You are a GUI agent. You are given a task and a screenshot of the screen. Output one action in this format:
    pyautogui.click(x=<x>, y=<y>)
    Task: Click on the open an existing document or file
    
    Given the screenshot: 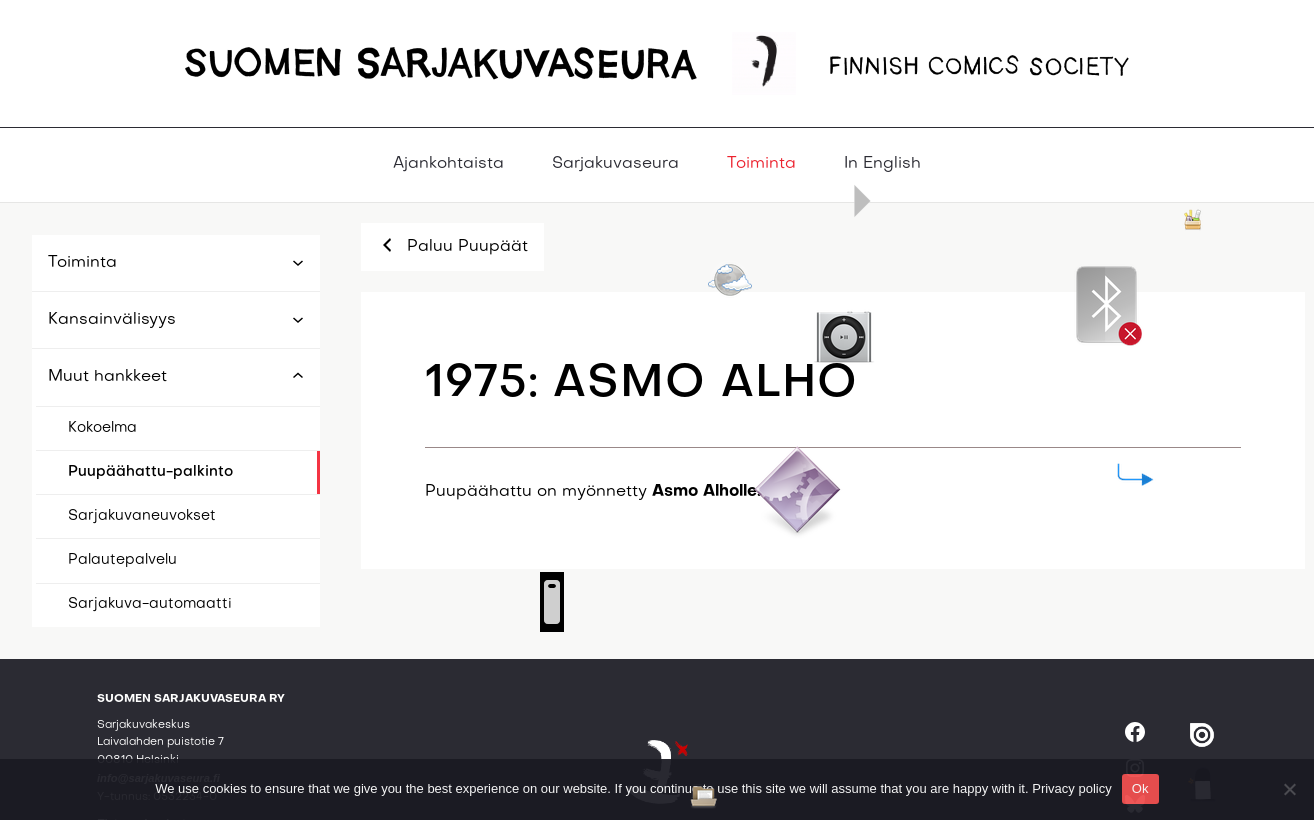 What is the action you would take?
    pyautogui.click(x=703, y=797)
    